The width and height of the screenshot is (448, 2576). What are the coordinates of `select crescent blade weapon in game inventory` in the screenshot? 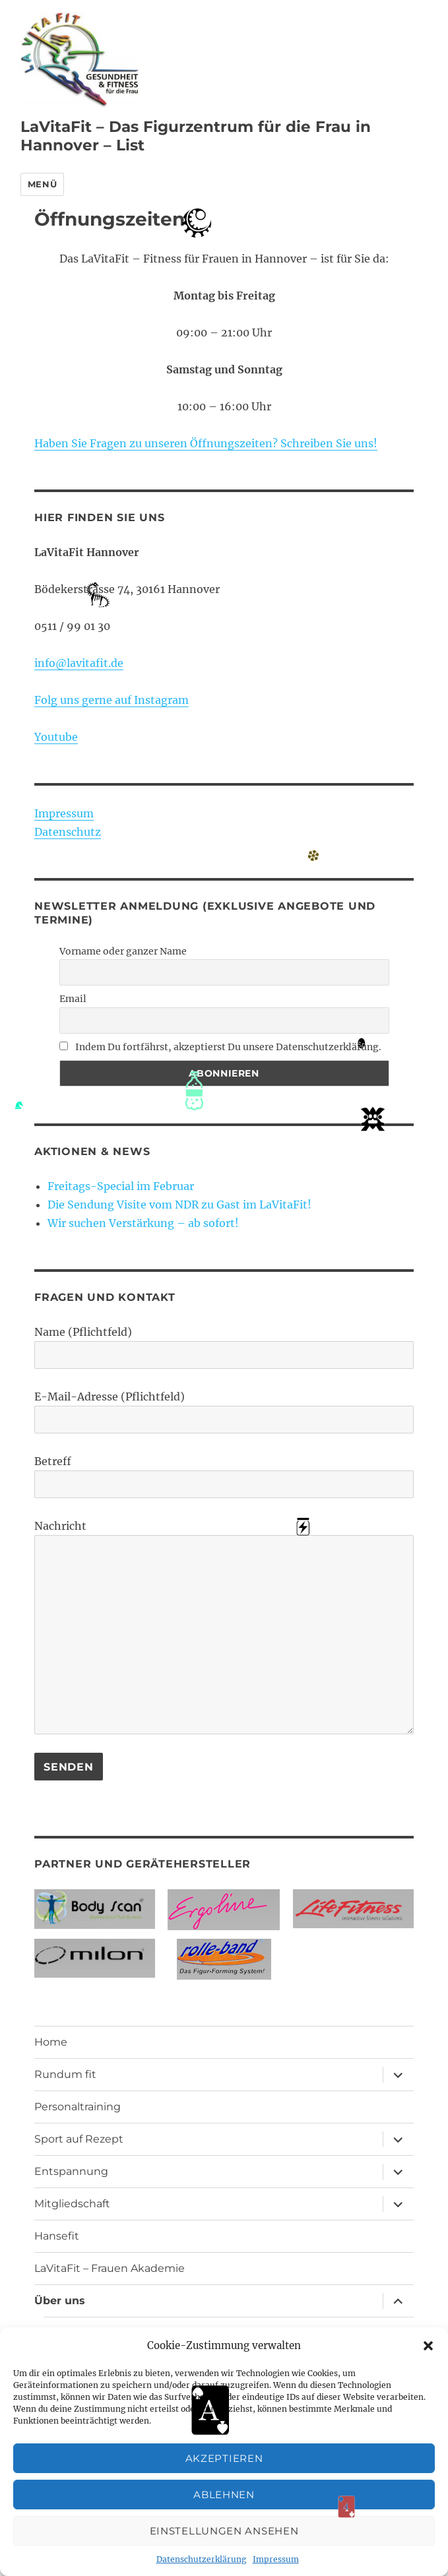 It's located at (197, 223).